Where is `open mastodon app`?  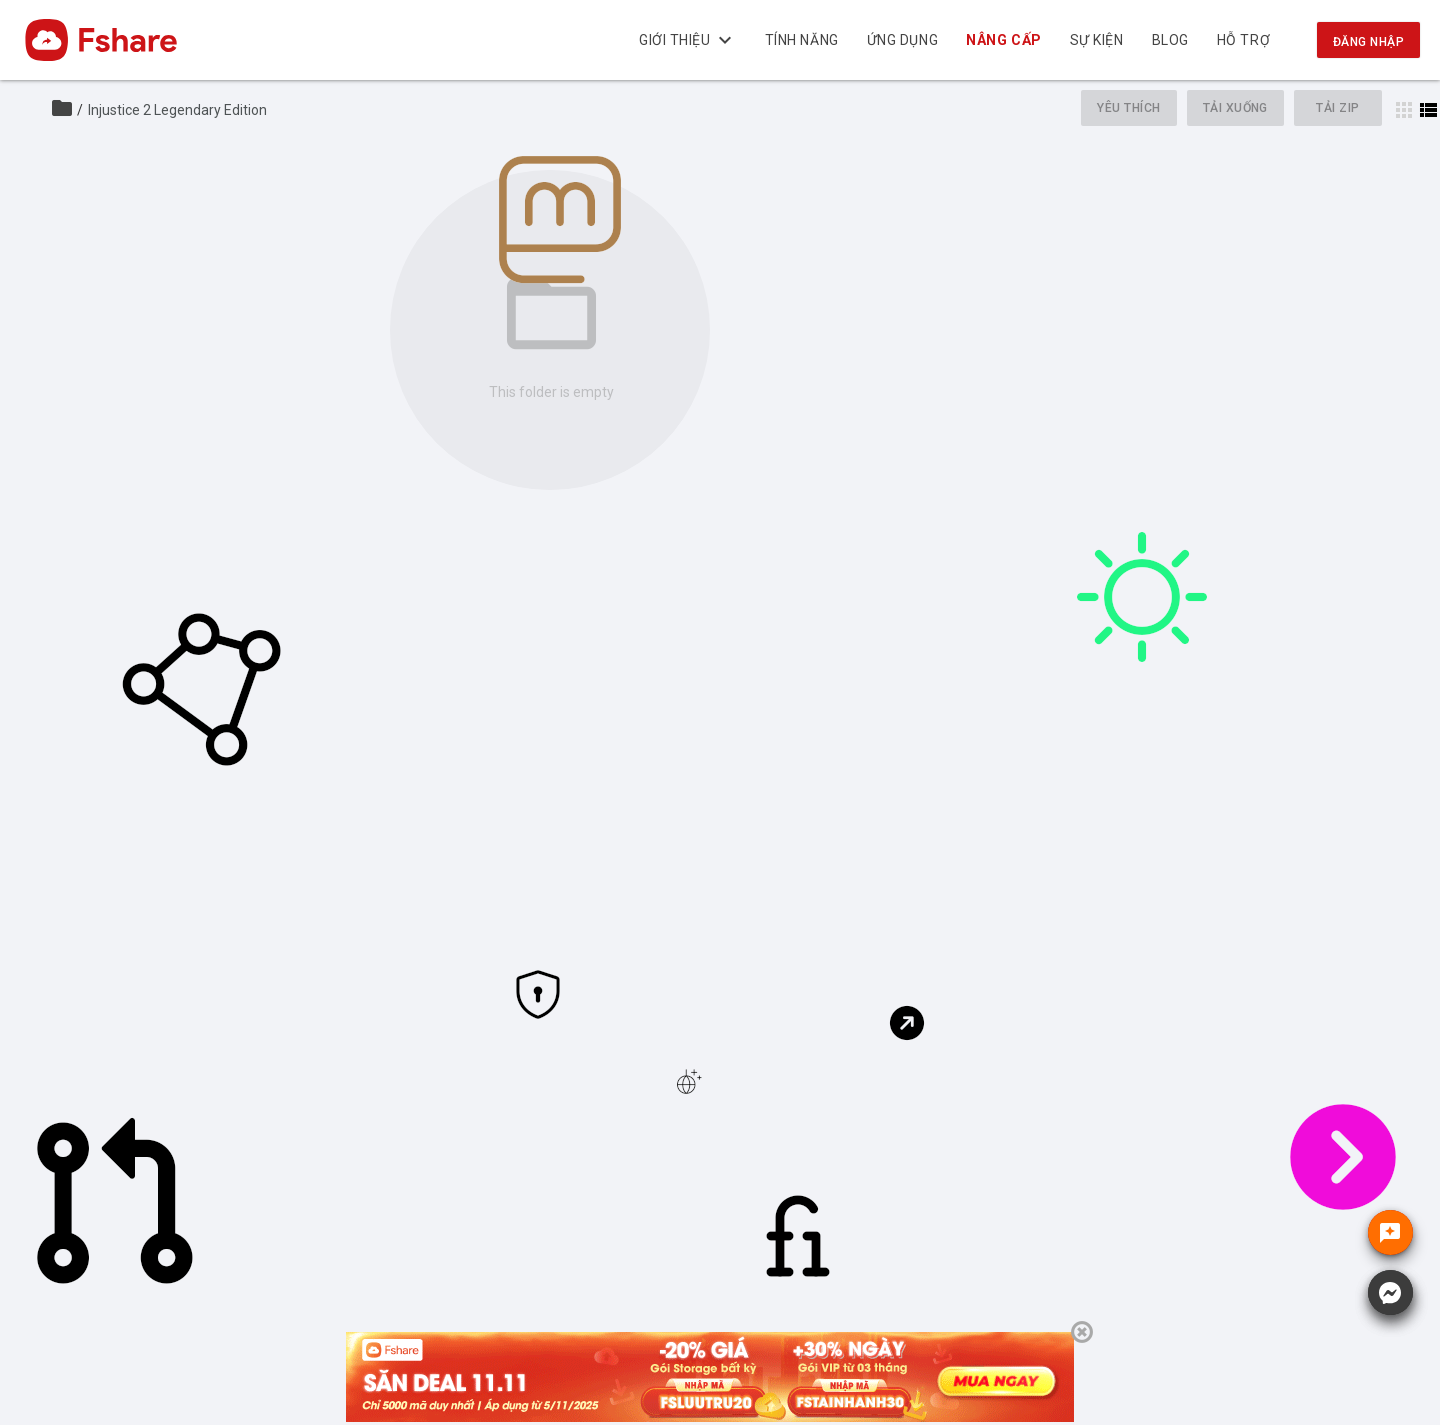
open mastodon app is located at coordinates (560, 217).